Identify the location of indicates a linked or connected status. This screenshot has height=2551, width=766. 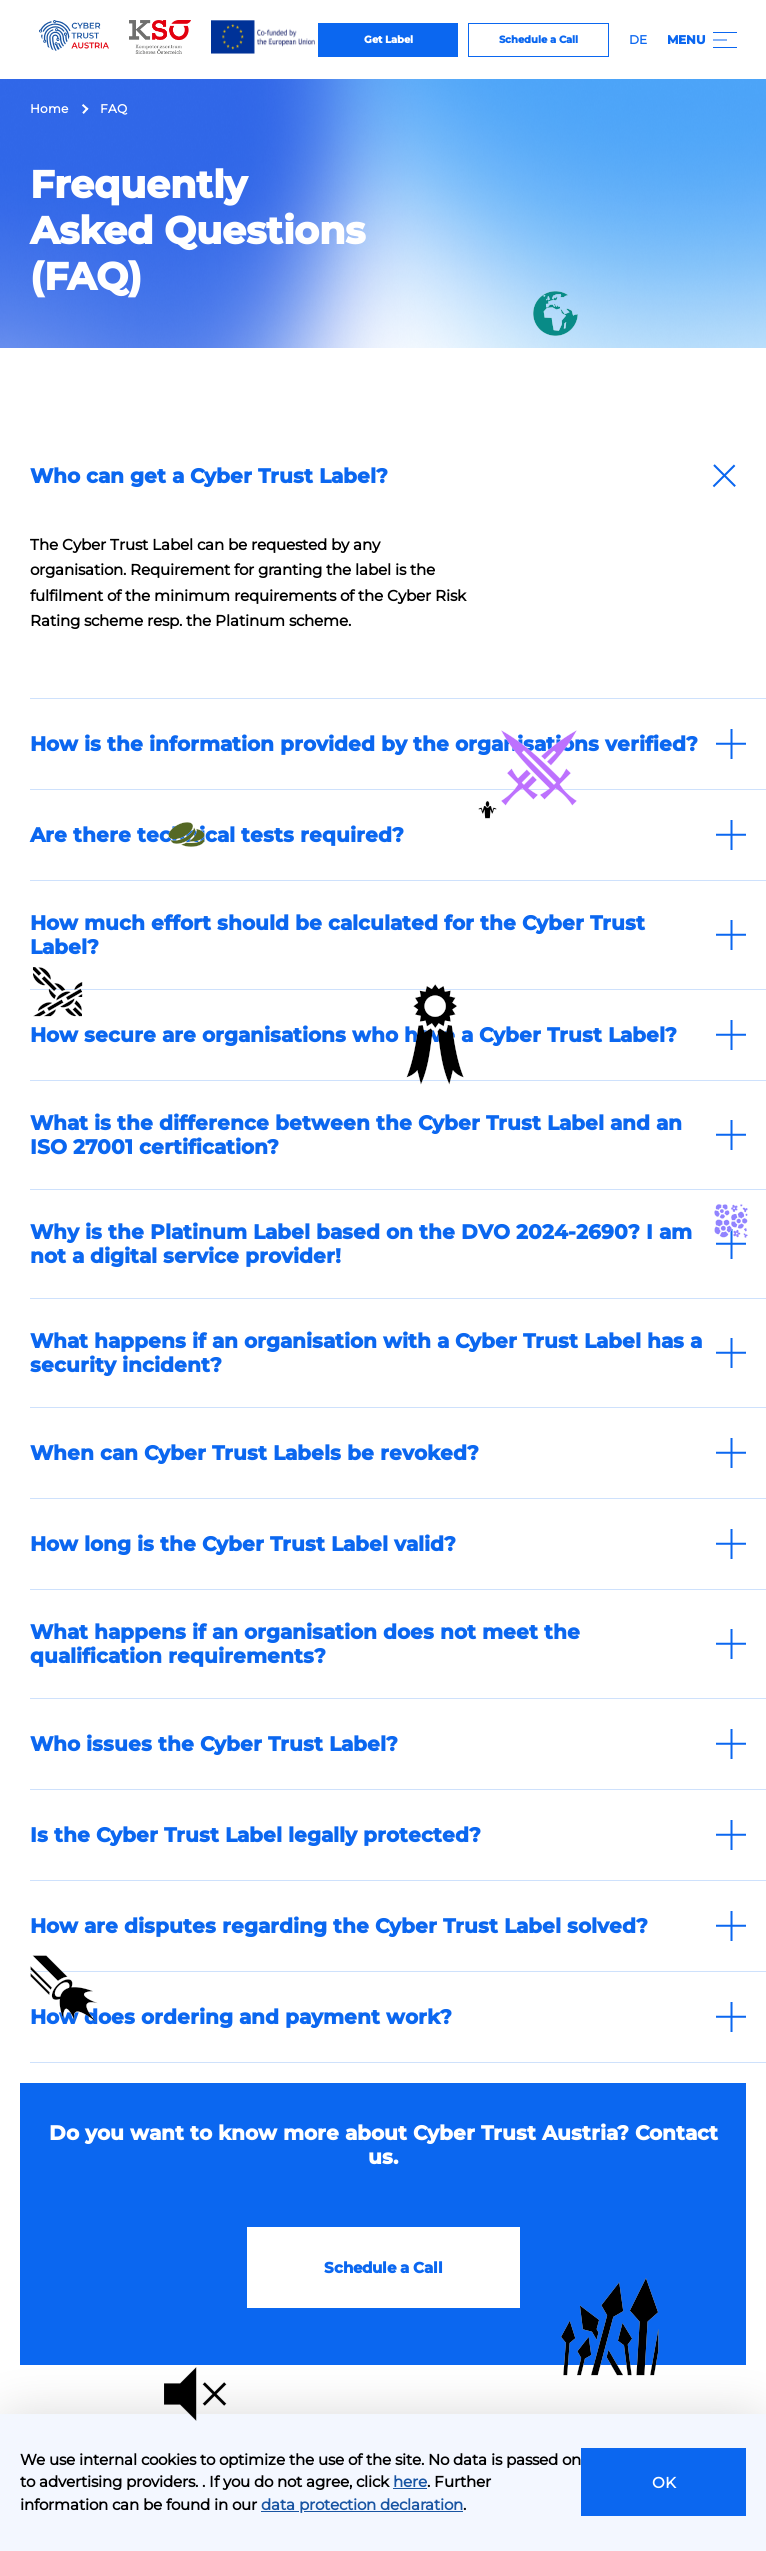
(57, 991).